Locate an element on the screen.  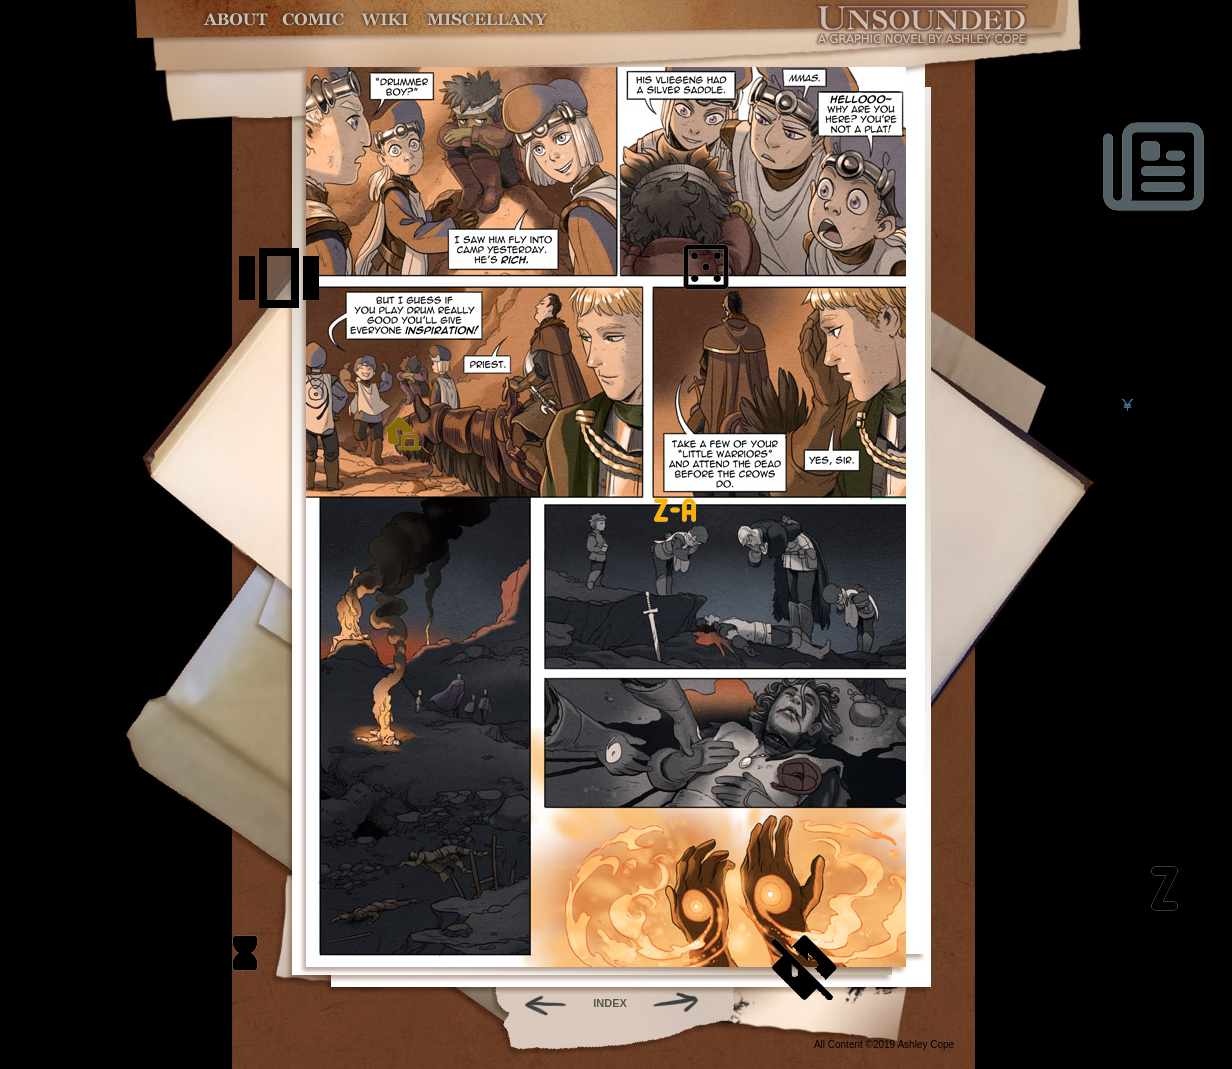
view news or articles is located at coordinates (1153, 166).